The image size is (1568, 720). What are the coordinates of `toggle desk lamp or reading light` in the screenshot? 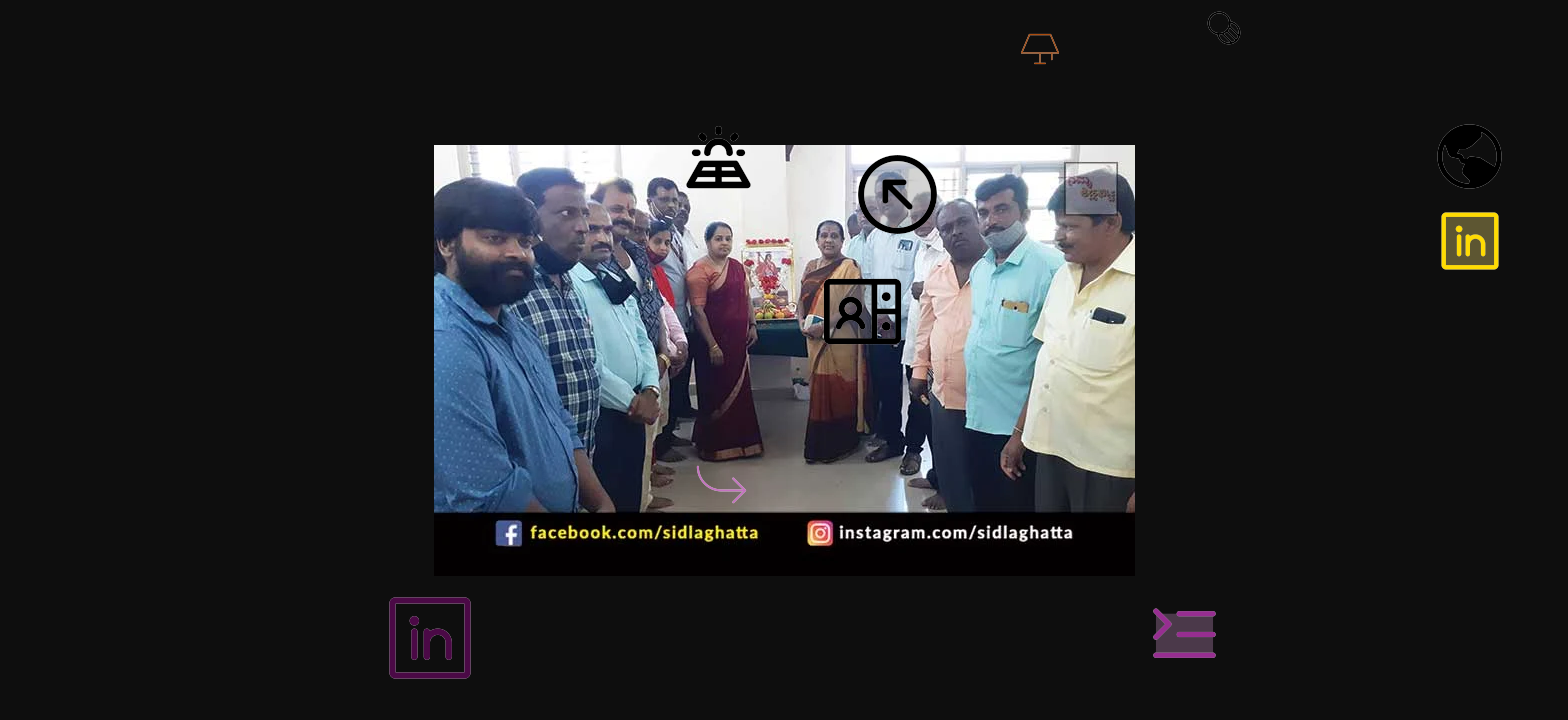 It's located at (1040, 49).